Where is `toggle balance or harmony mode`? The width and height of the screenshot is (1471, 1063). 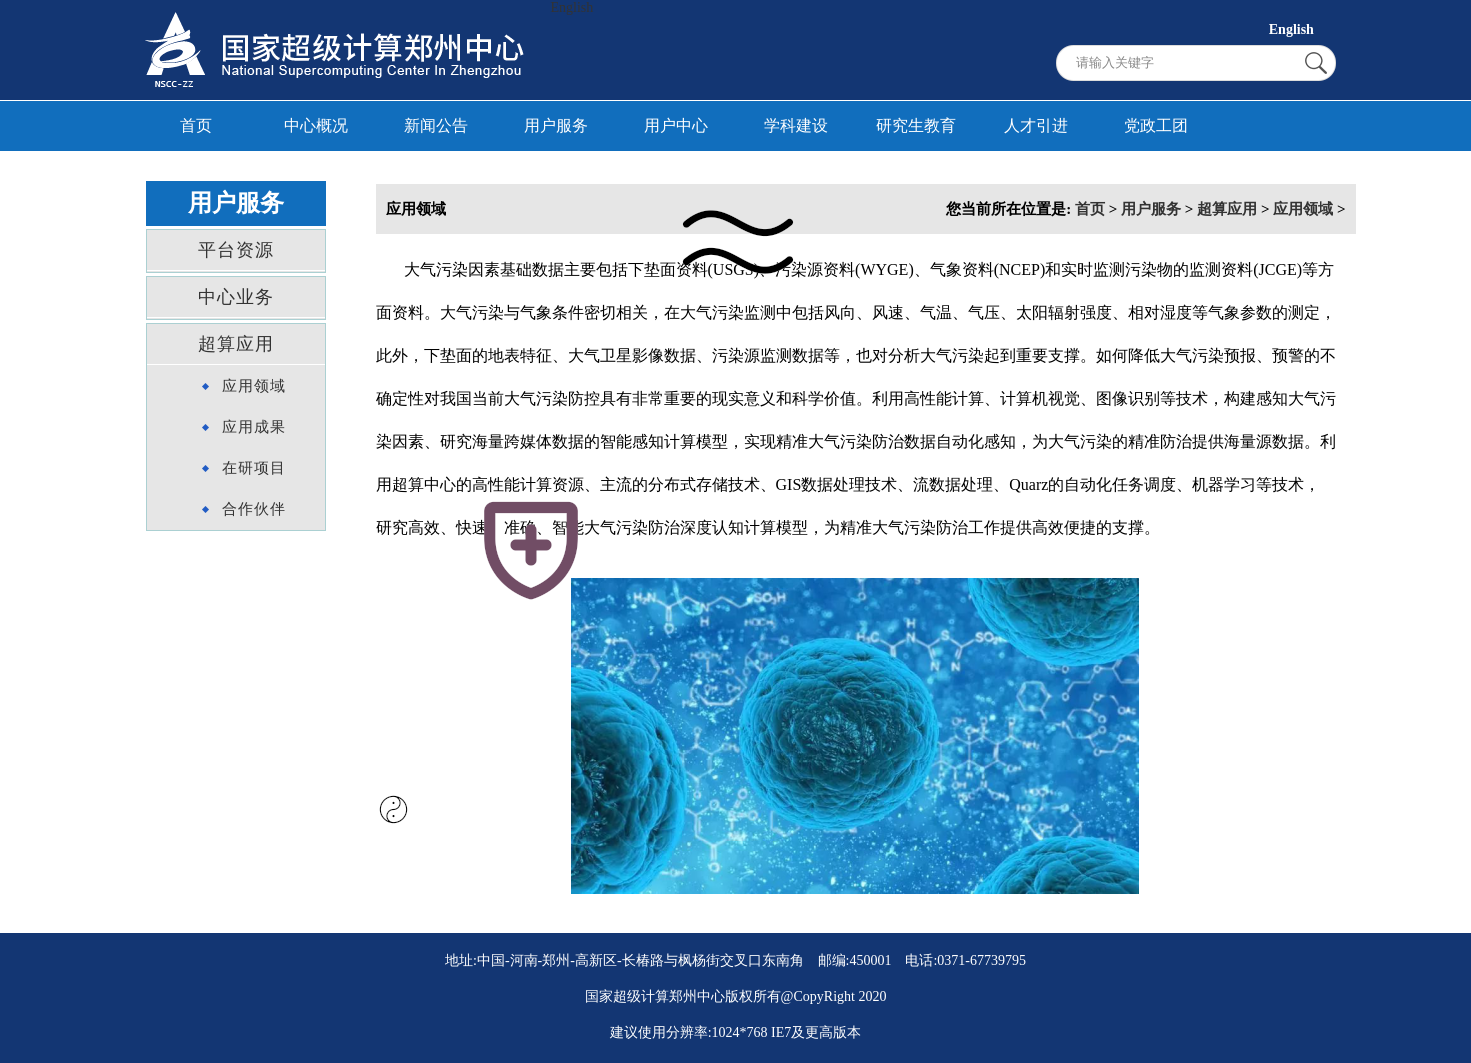
toggle balance or harmony mode is located at coordinates (393, 809).